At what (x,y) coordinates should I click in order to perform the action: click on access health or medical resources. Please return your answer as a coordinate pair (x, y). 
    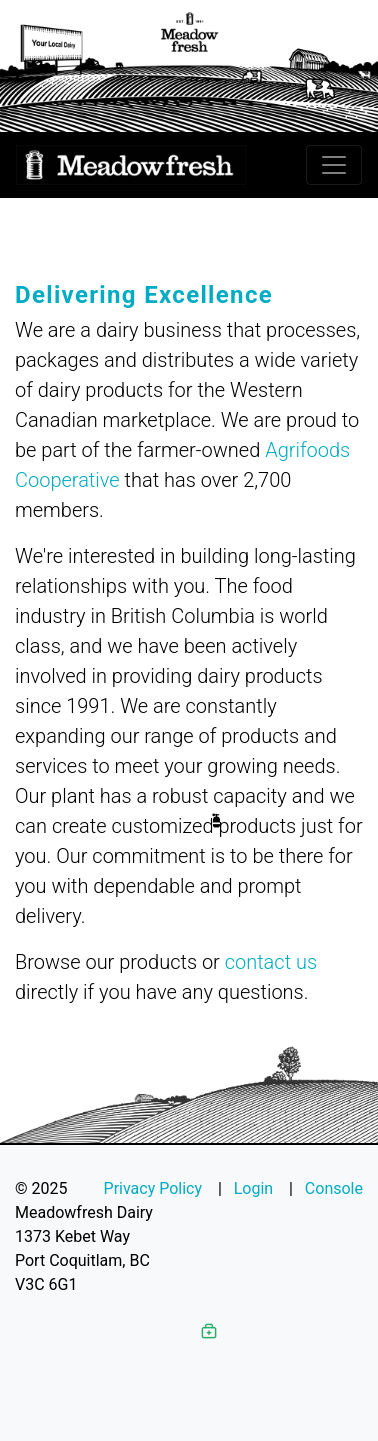
    Looking at the image, I should click on (209, 1331).